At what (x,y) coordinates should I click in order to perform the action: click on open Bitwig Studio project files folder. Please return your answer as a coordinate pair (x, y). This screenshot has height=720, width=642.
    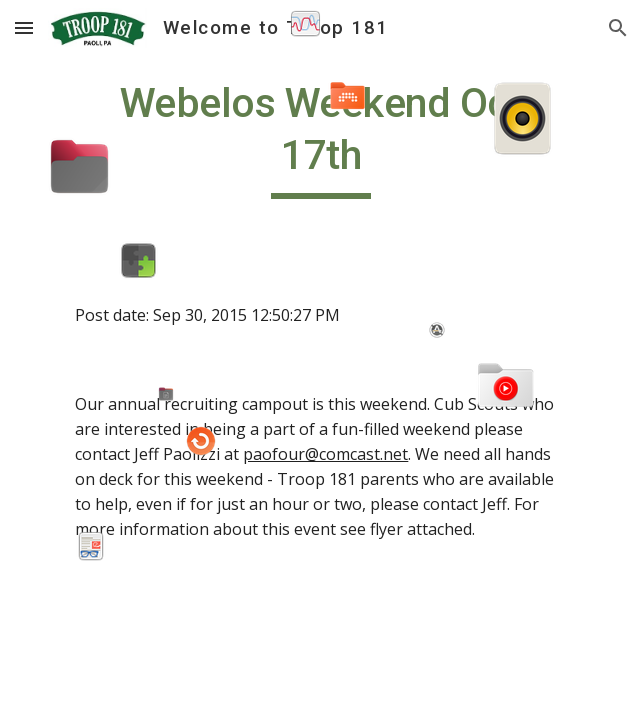
    Looking at the image, I should click on (347, 96).